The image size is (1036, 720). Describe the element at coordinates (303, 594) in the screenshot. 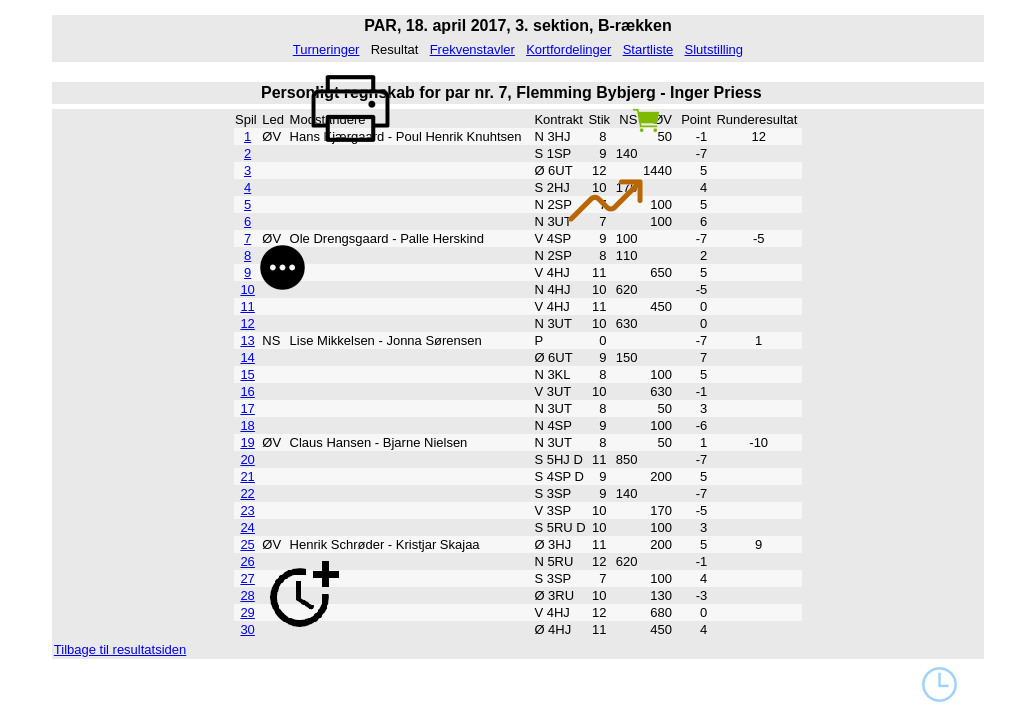

I see `add more time to a timer or deadline` at that location.